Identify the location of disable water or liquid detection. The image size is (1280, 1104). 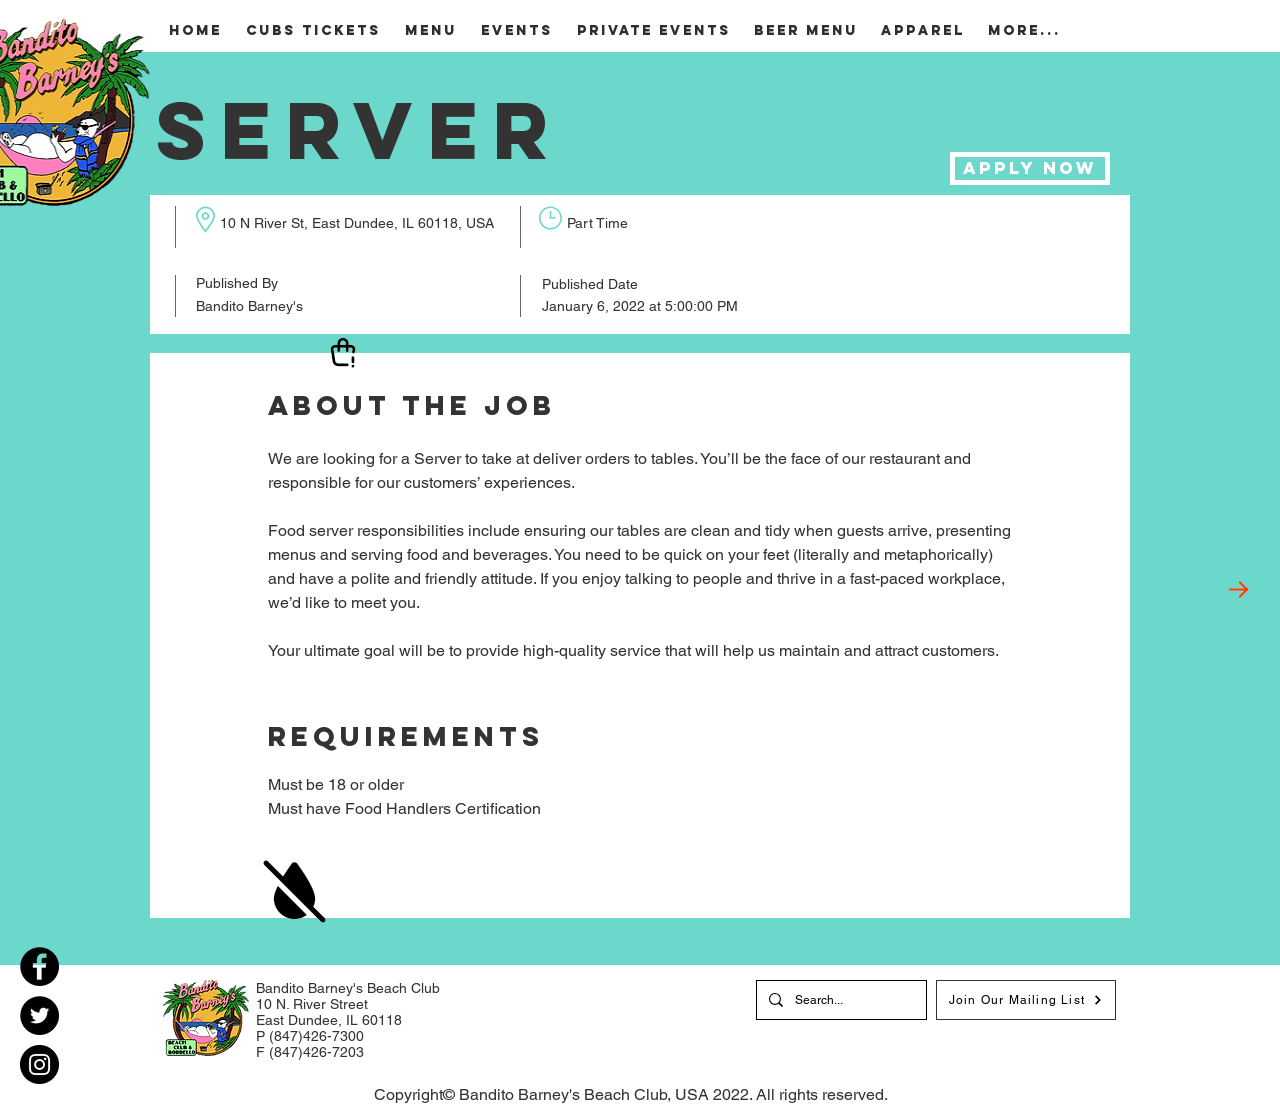
(294, 891).